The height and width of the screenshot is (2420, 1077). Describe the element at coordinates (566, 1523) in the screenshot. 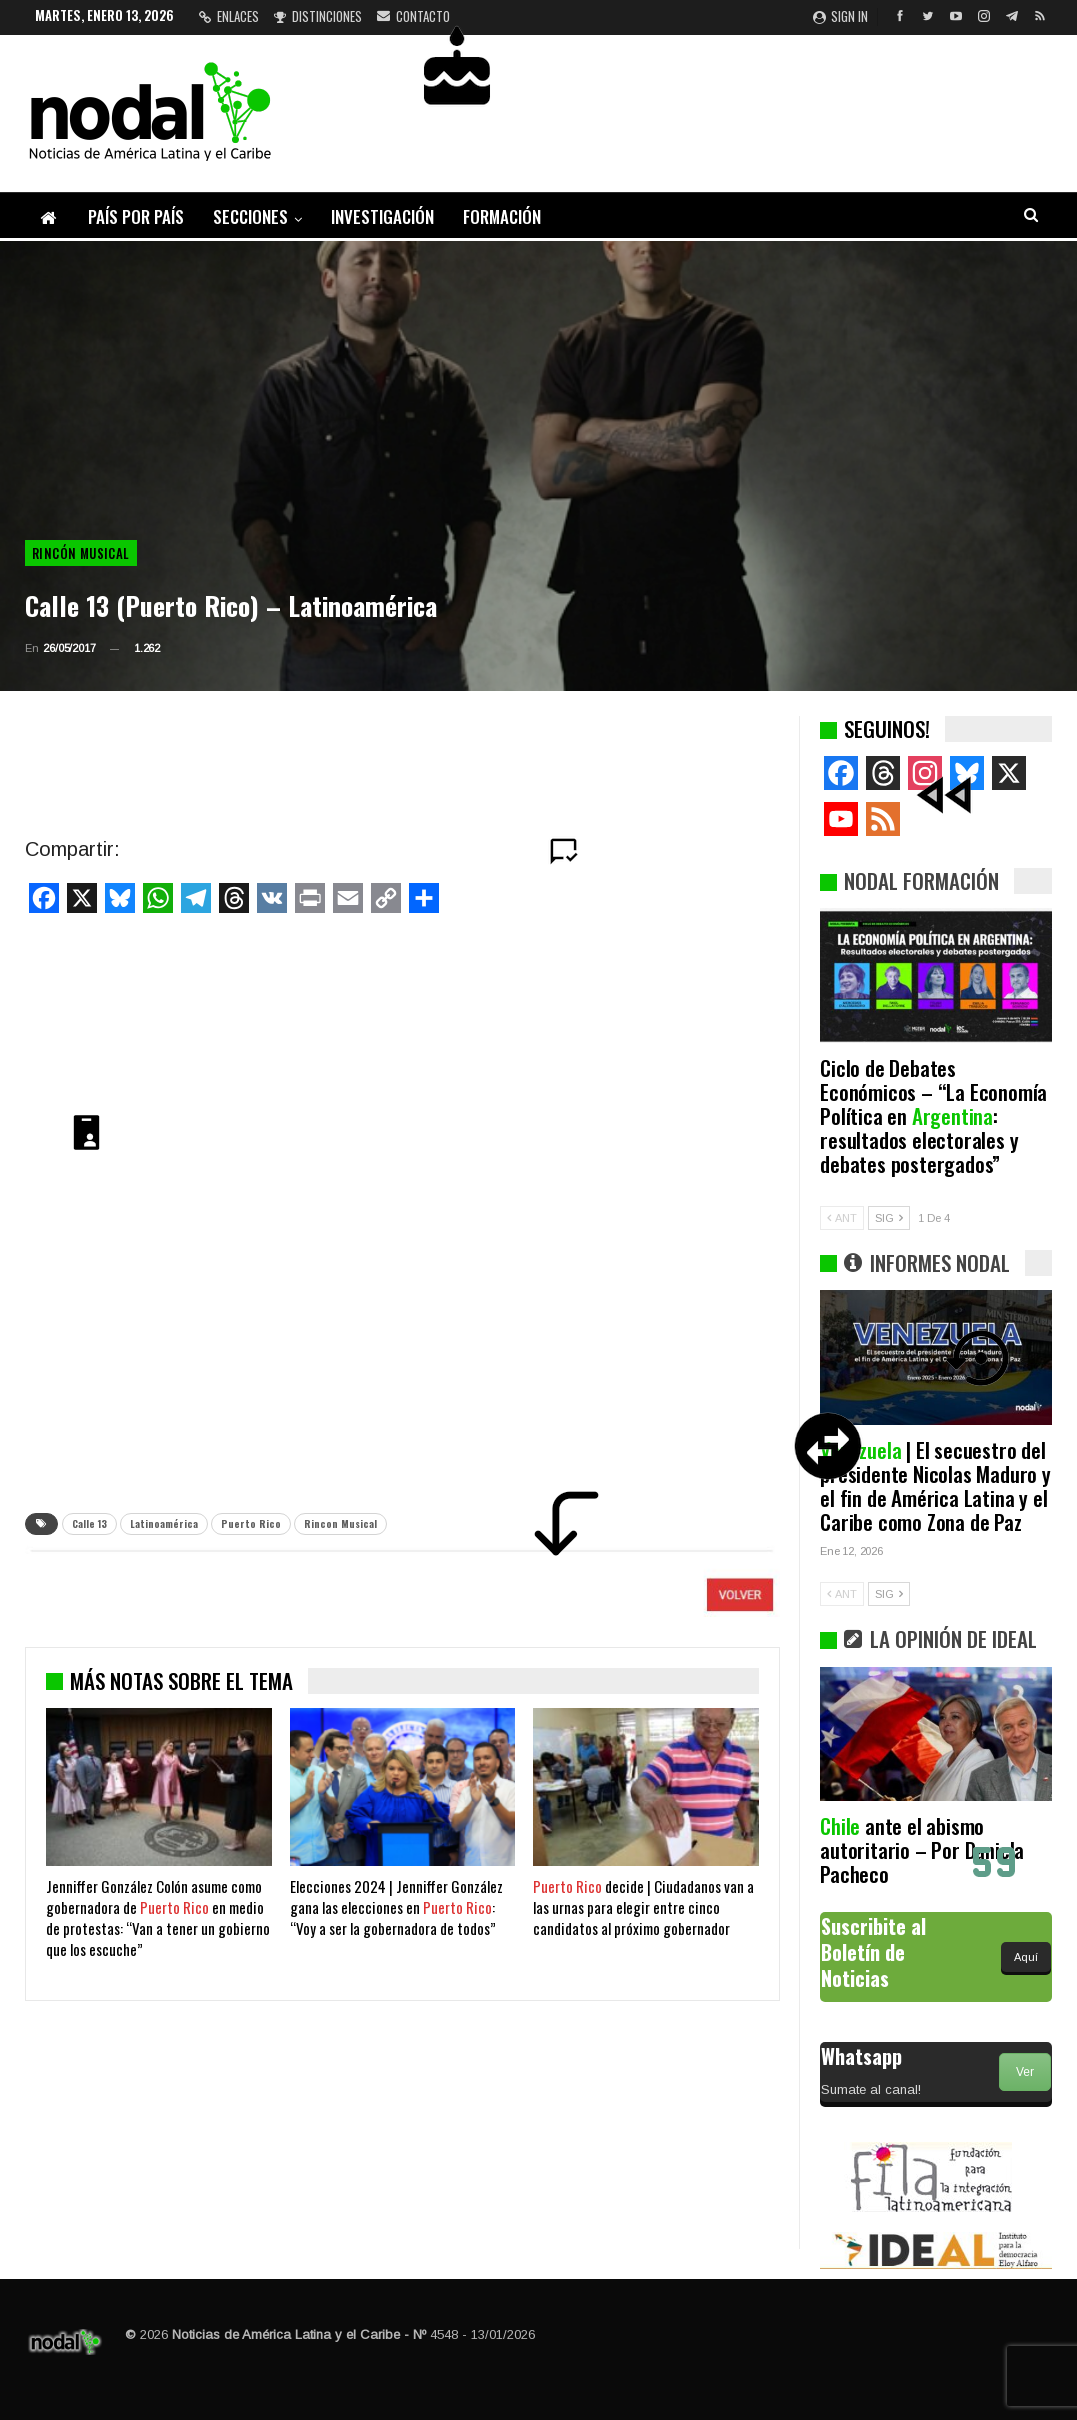

I see `go back and down in navigation` at that location.